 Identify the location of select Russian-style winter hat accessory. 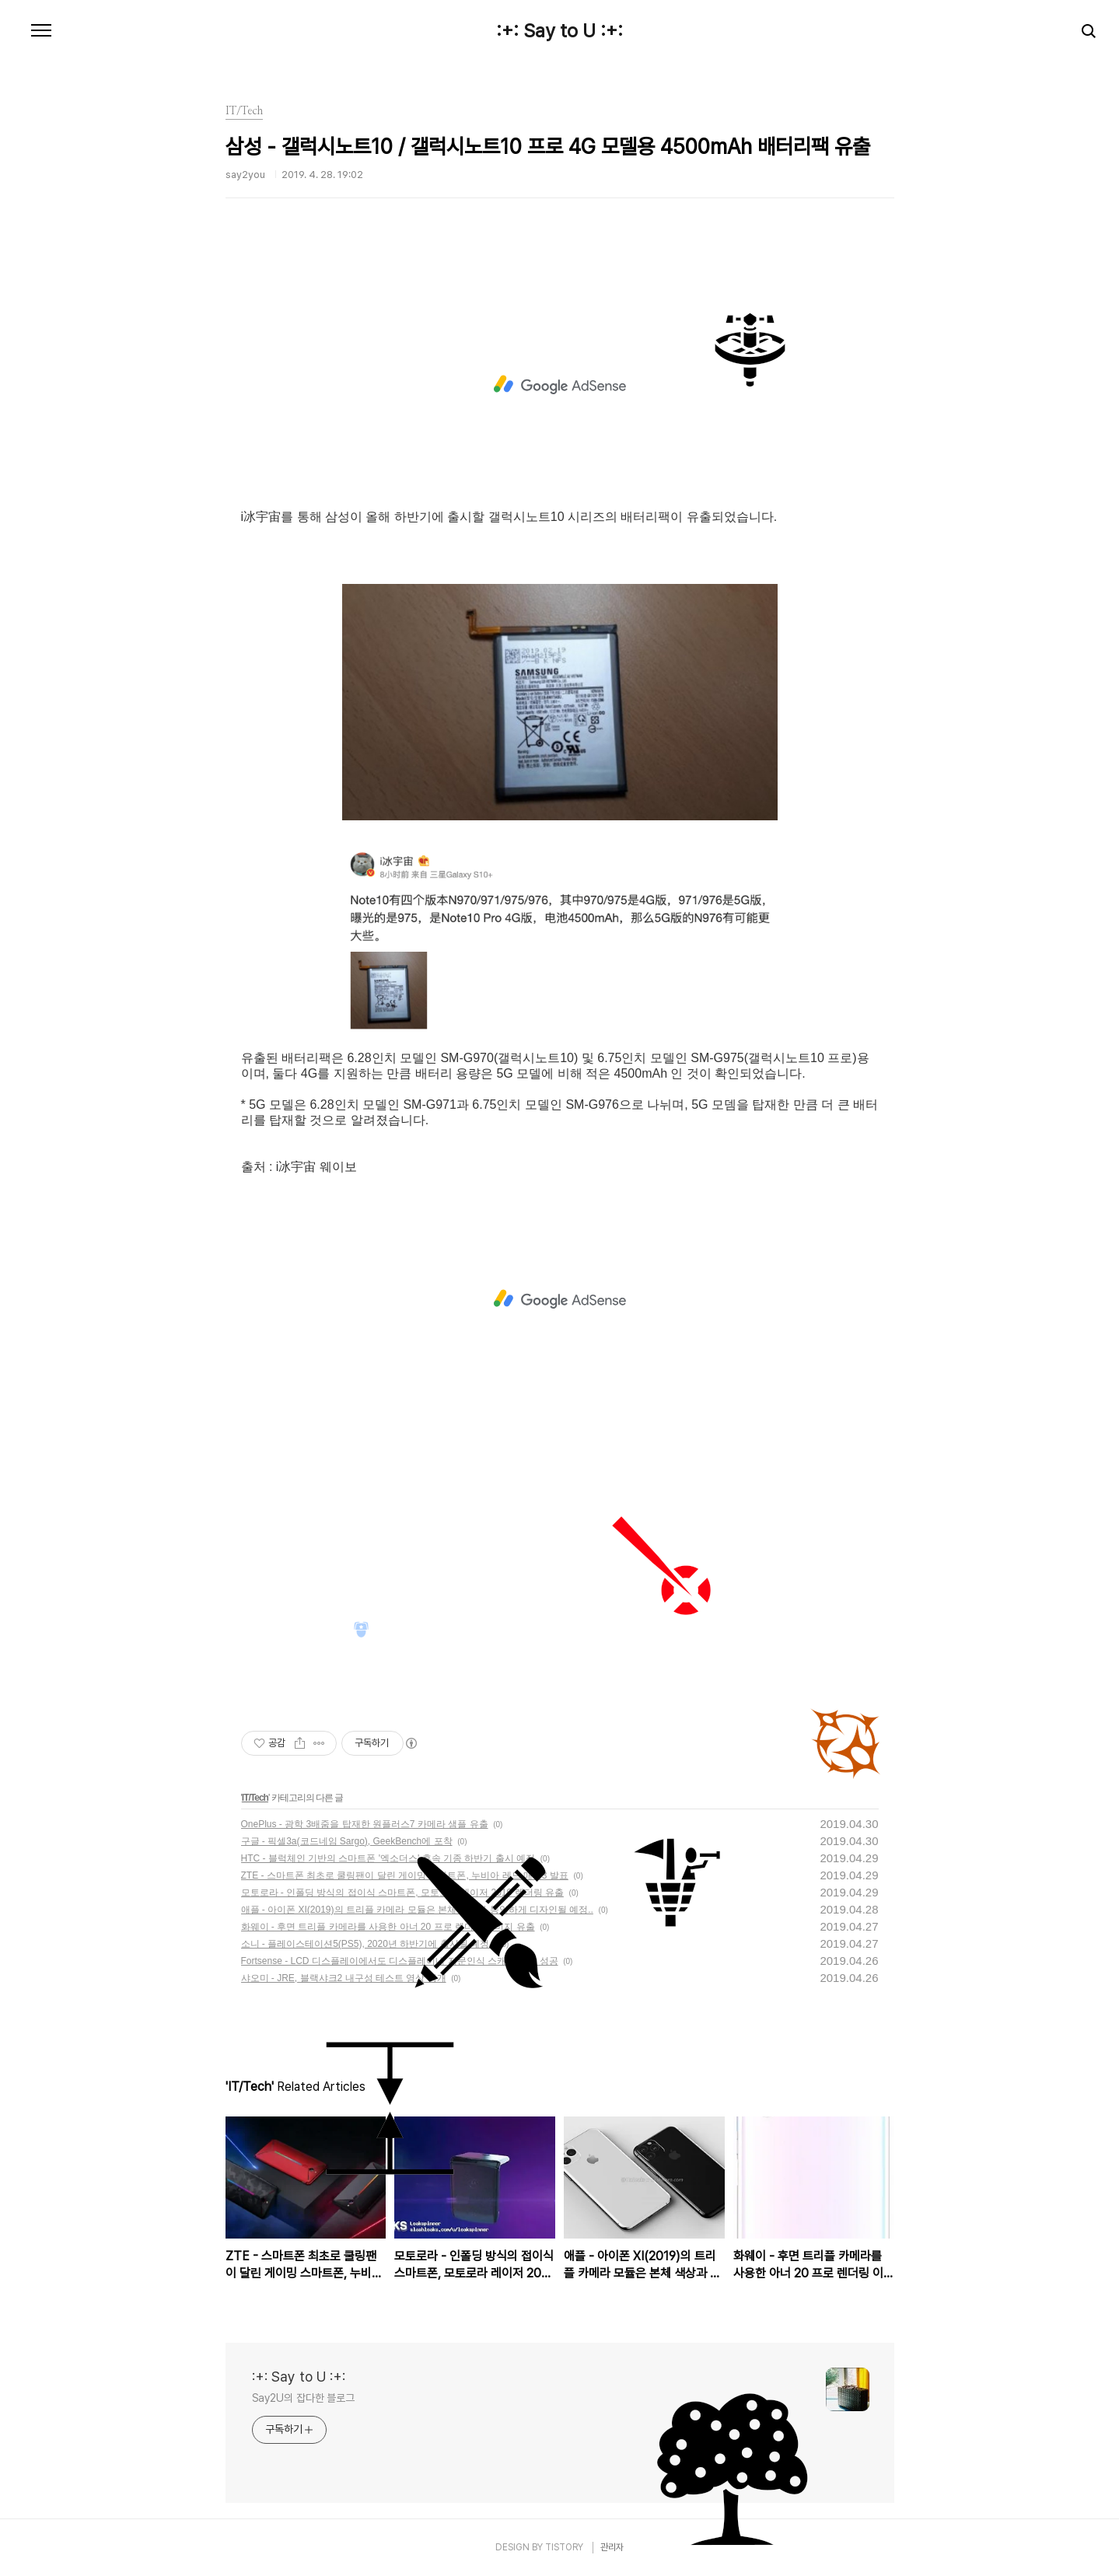
(361, 1629).